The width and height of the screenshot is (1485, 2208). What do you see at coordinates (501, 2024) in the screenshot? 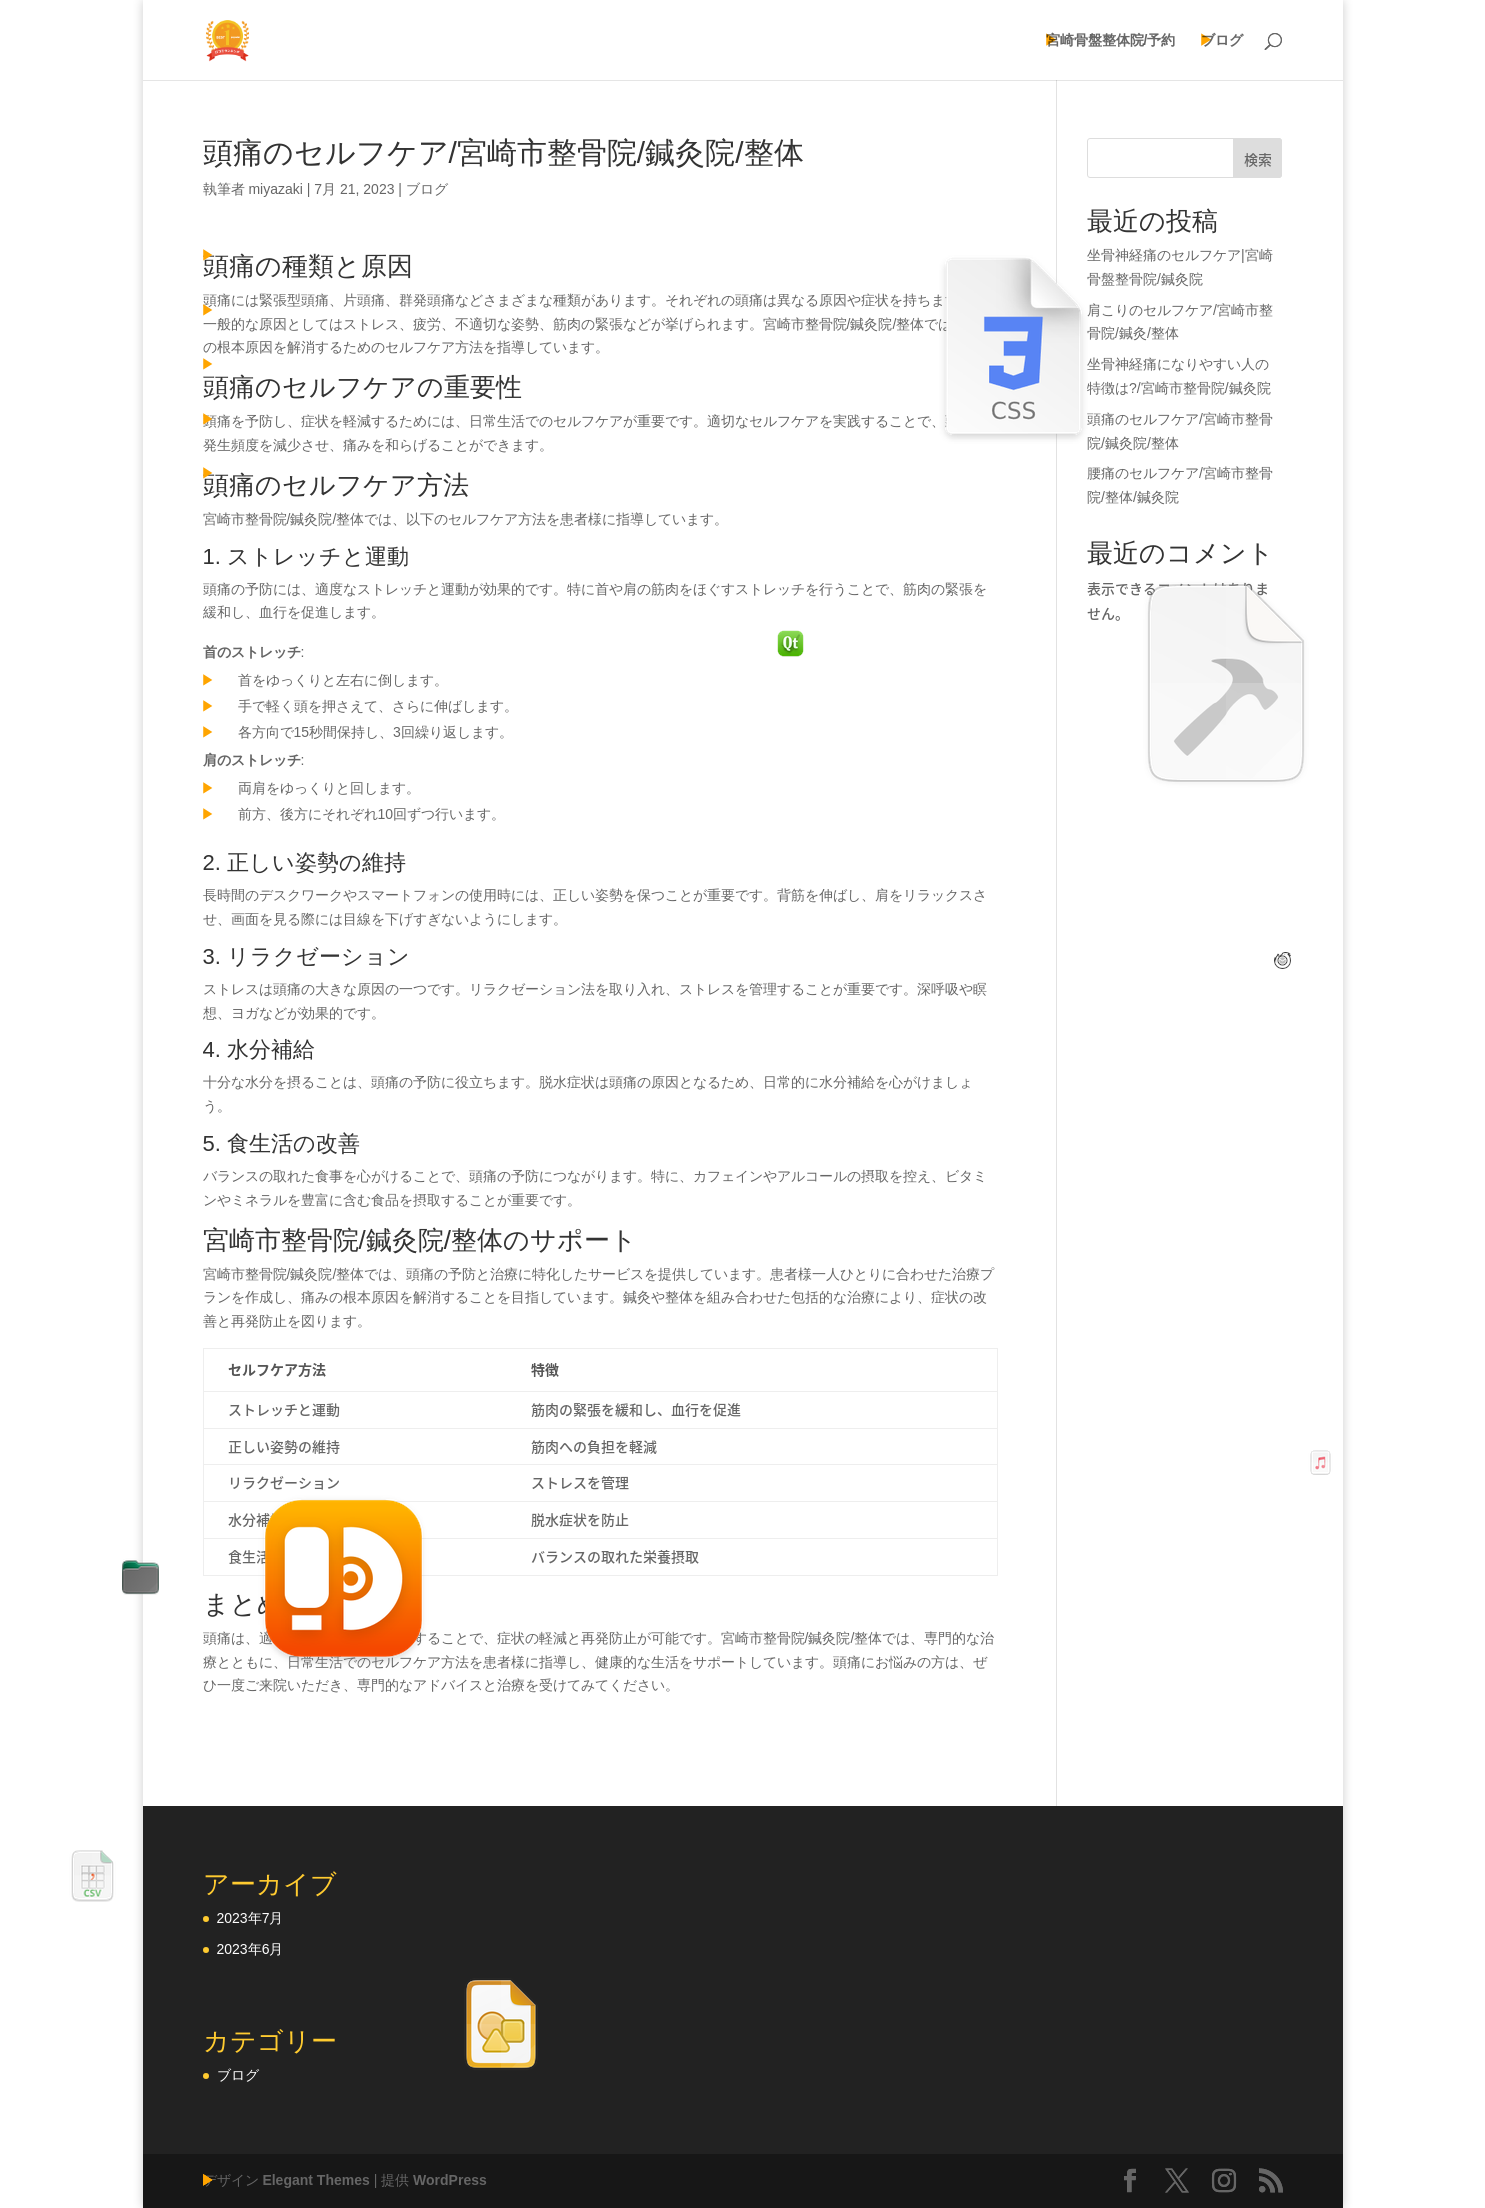
I see `open a vector graphics document` at bounding box center [501, 2024].